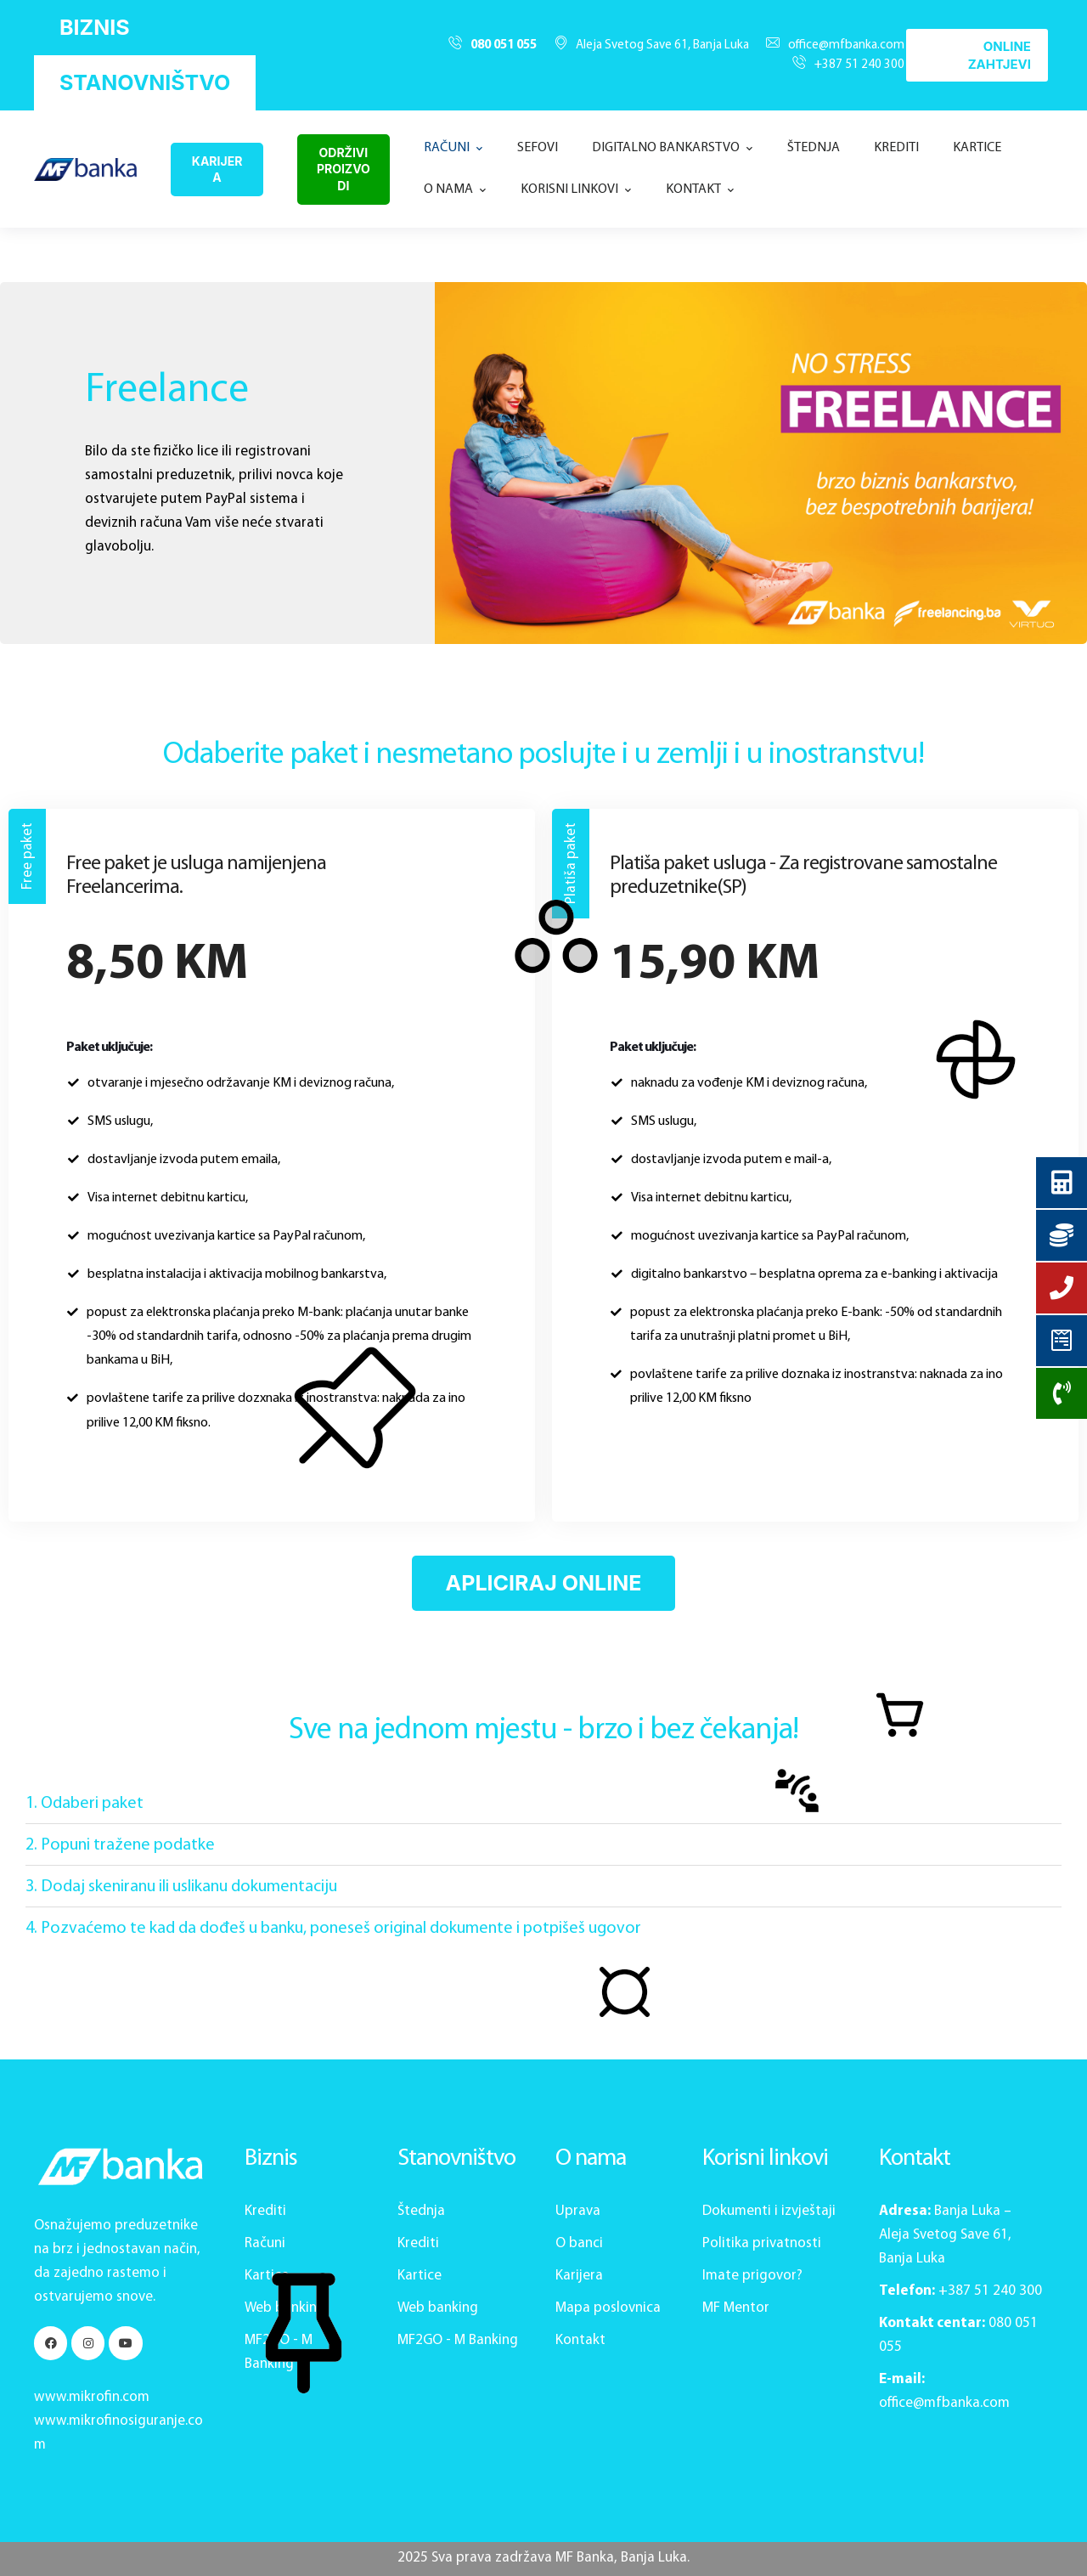 The height and width of the screenshot is (2576, 1087). I want to click on pin this item to keep it visible, so click(303, 2330).